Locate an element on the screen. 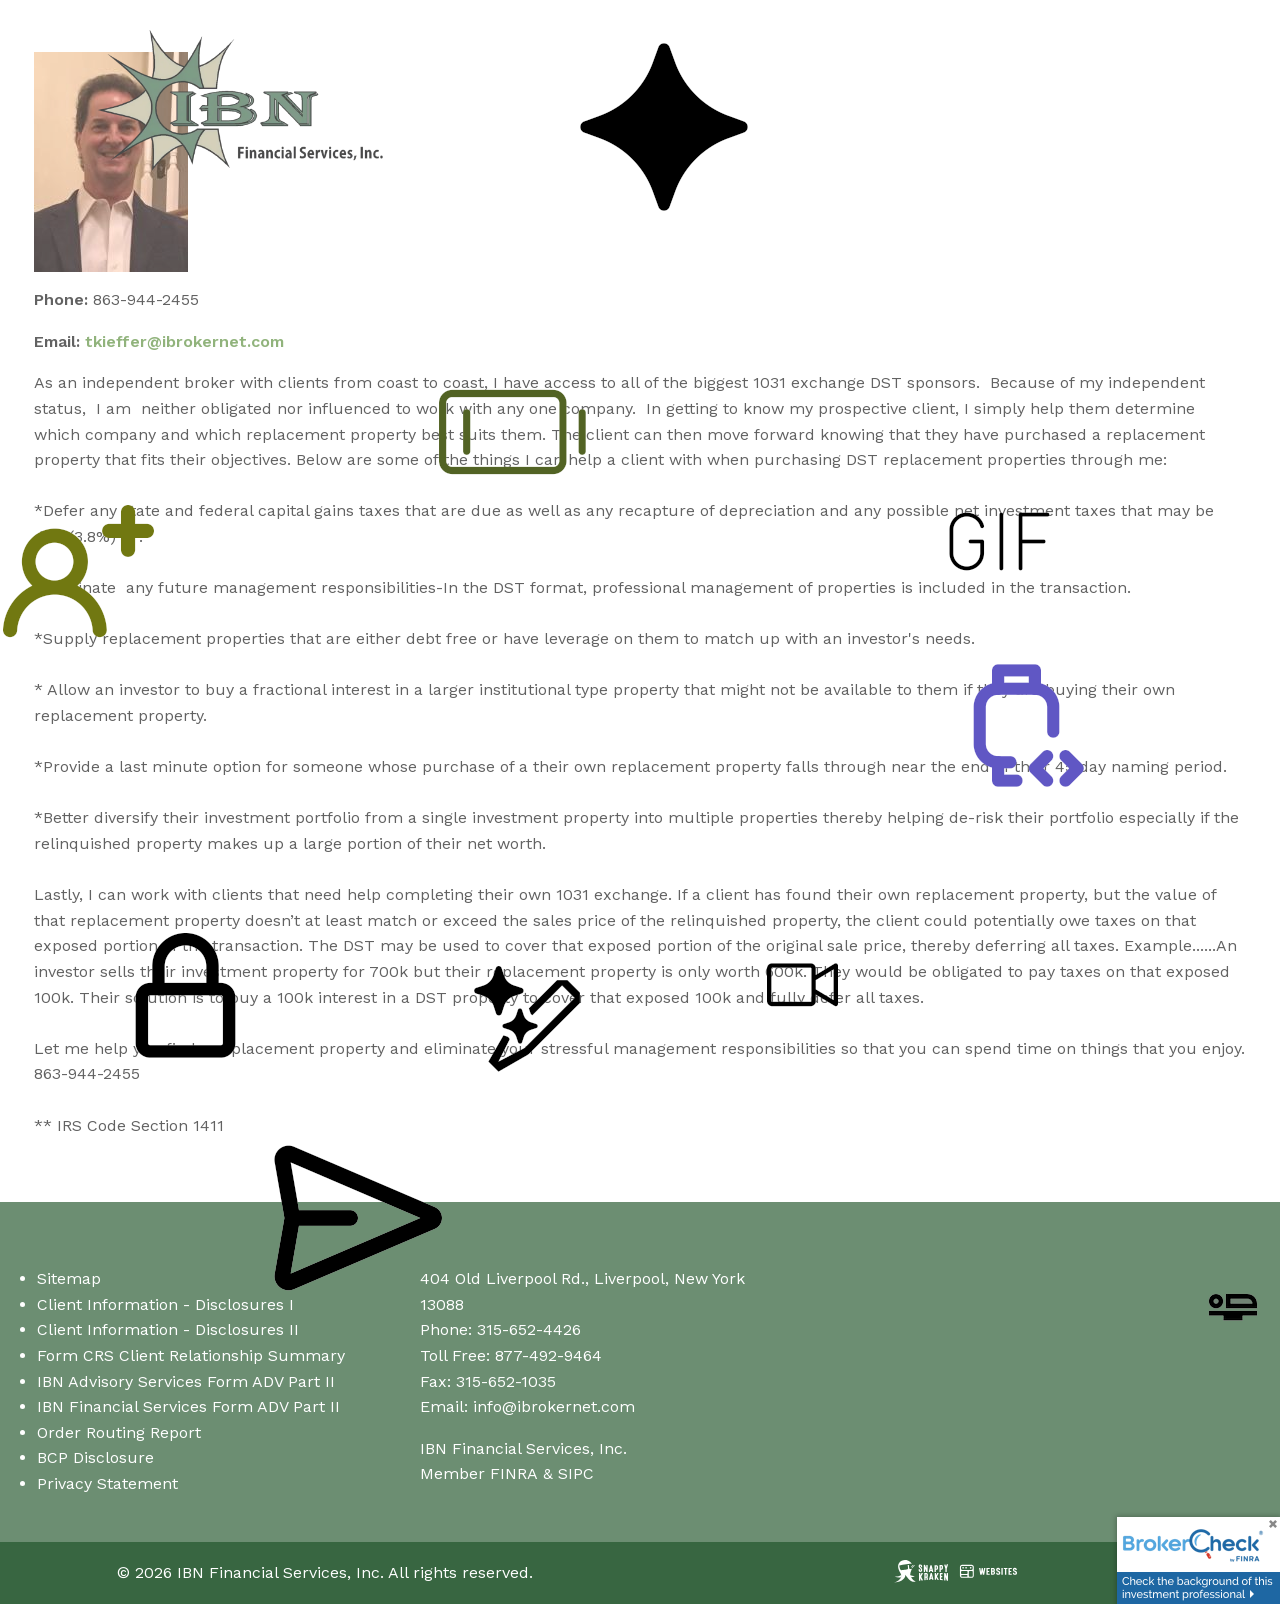 The width and height of the screenshot is (1280, 1604). insert a gif into your message is located at coordinates (997, 541).